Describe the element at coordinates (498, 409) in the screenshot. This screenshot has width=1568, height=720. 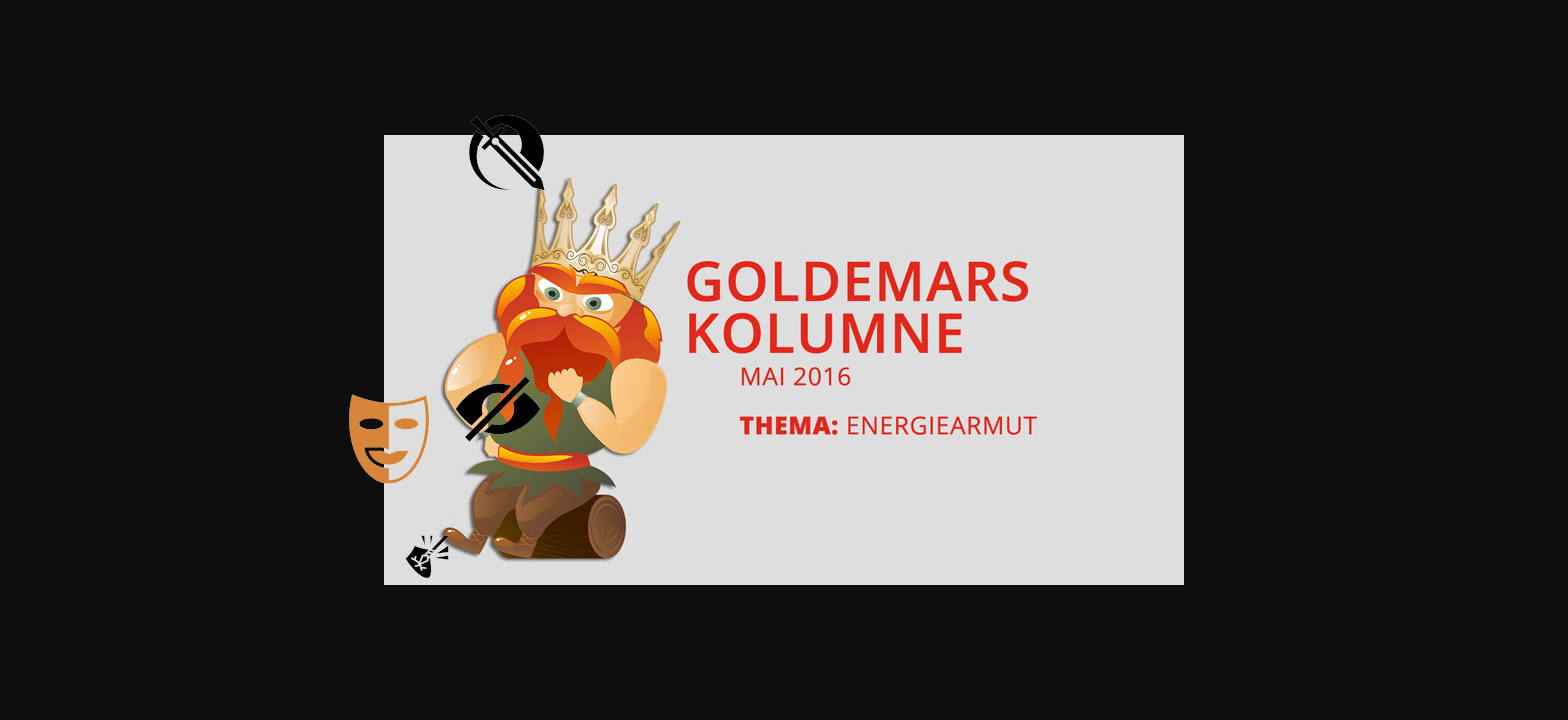
I see `hide content or toggle visibility off` at that location.